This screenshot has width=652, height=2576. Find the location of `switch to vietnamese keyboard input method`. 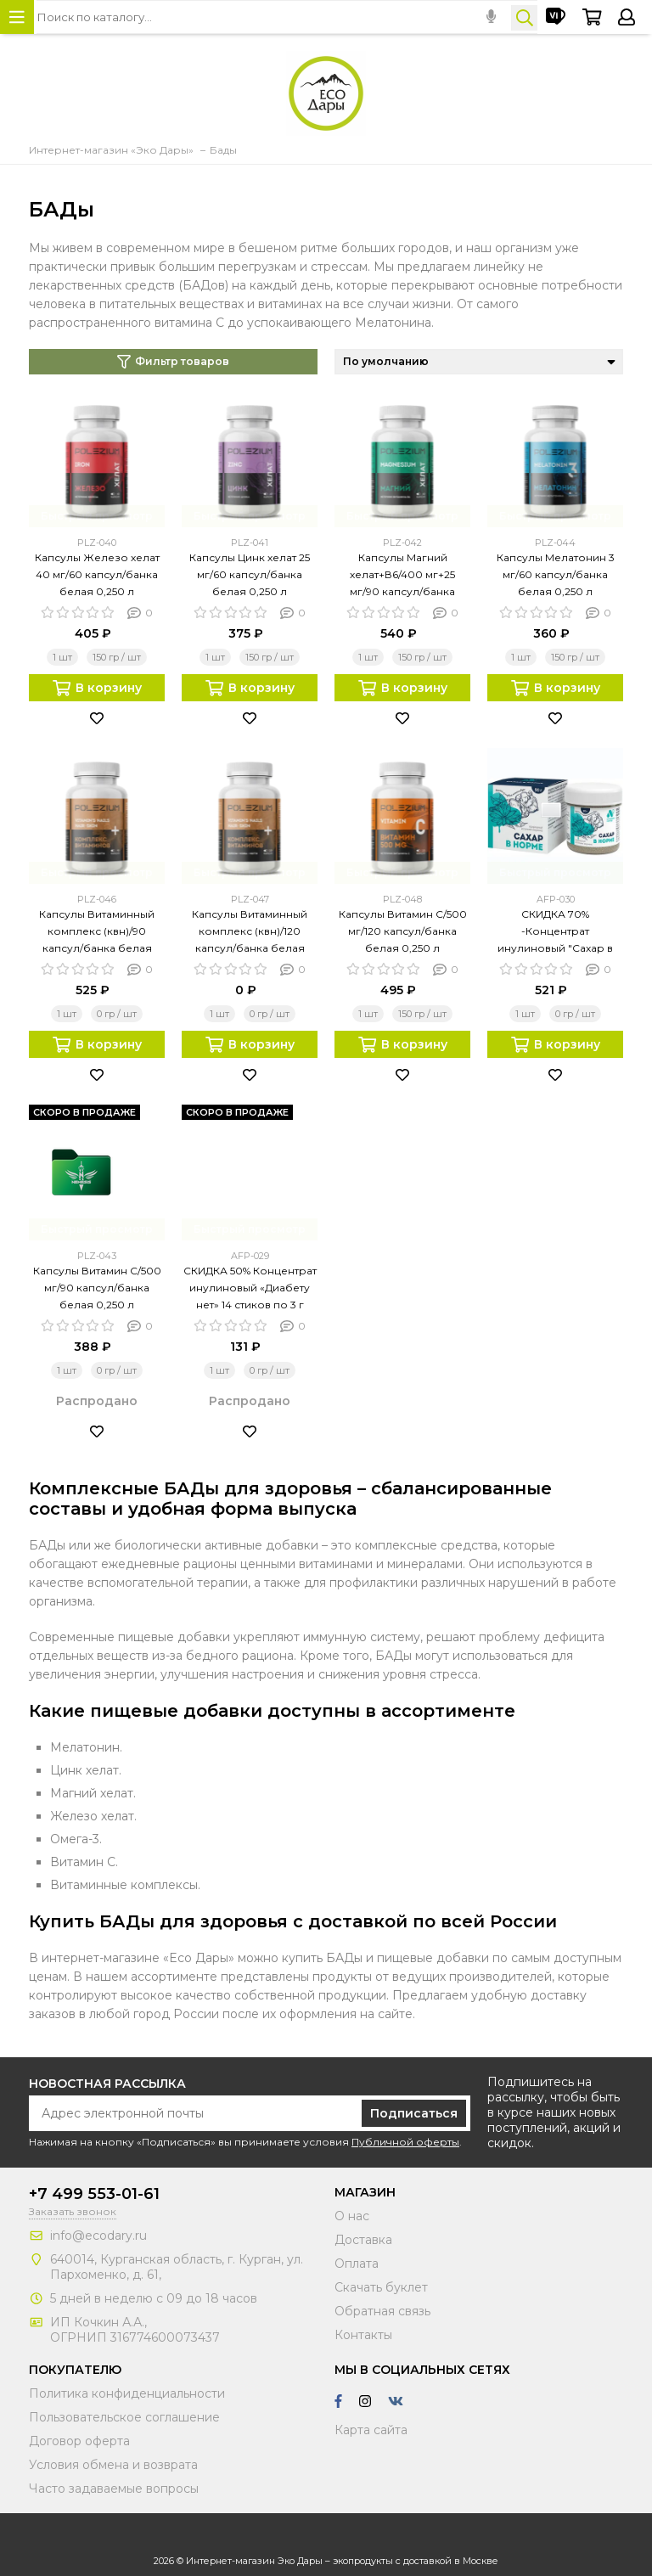

switch to vietnamese keyboard input method is located at coordinates (554, 15).